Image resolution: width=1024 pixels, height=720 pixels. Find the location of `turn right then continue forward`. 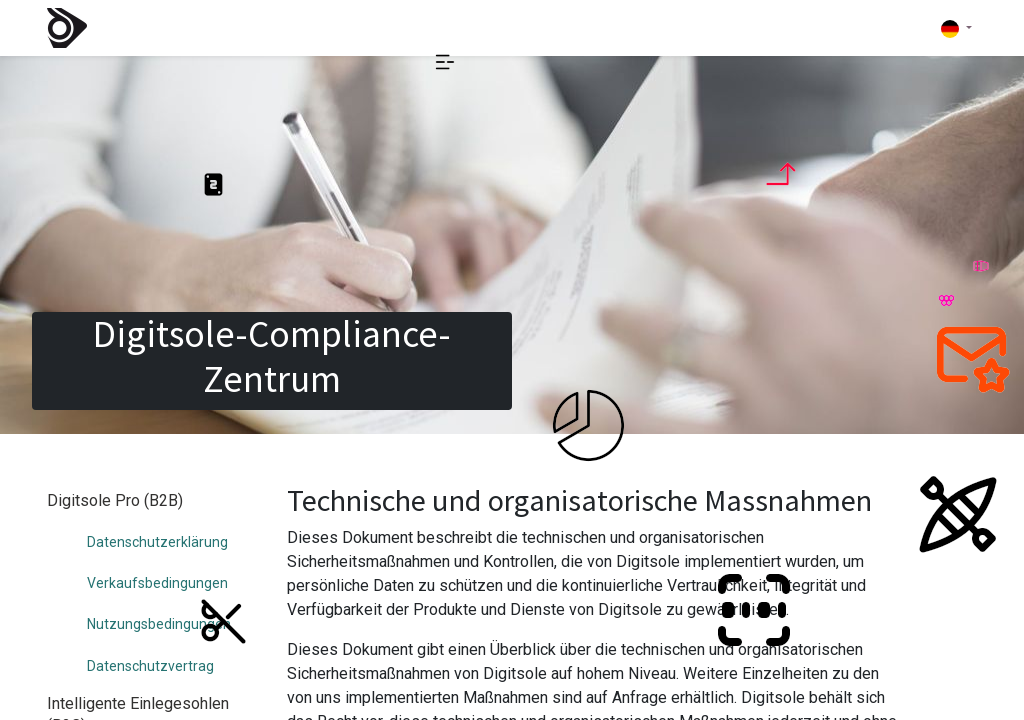

turn right then continue forward is located at coordinates (782, 175).